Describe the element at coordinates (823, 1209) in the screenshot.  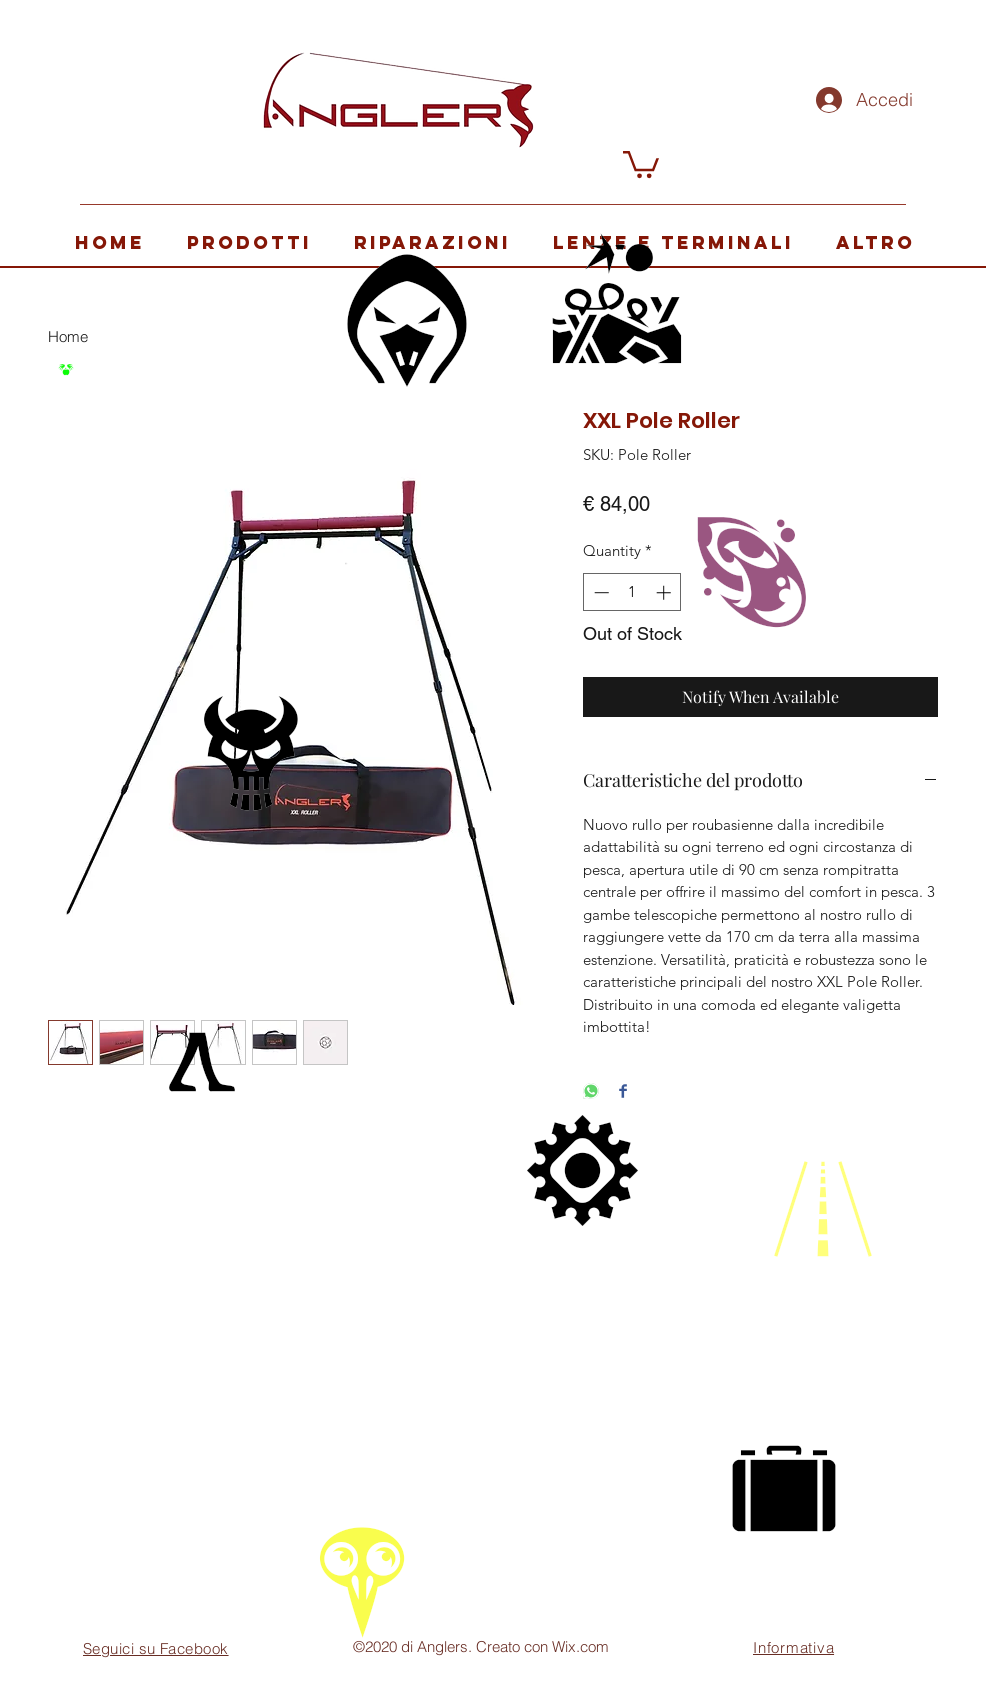
I see `view directions or navigation options` at that location.